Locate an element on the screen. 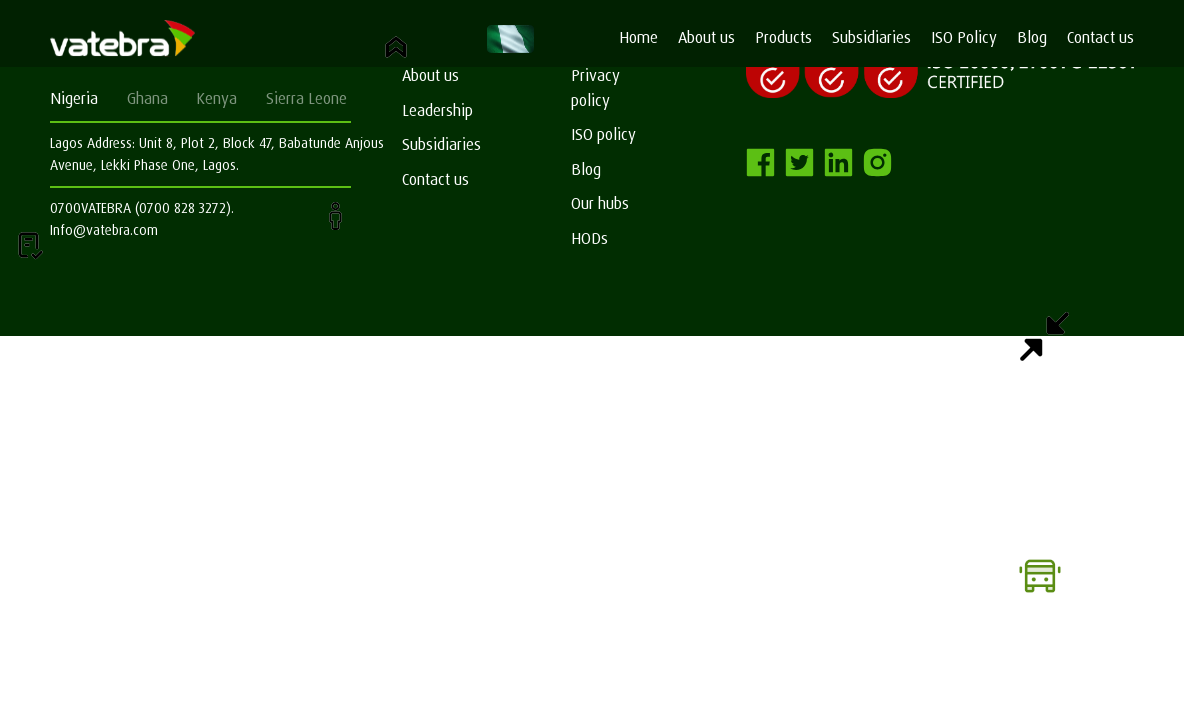 This screenshot has width=1184, height=720. view public transit options is located at coordinates (1040, 576).